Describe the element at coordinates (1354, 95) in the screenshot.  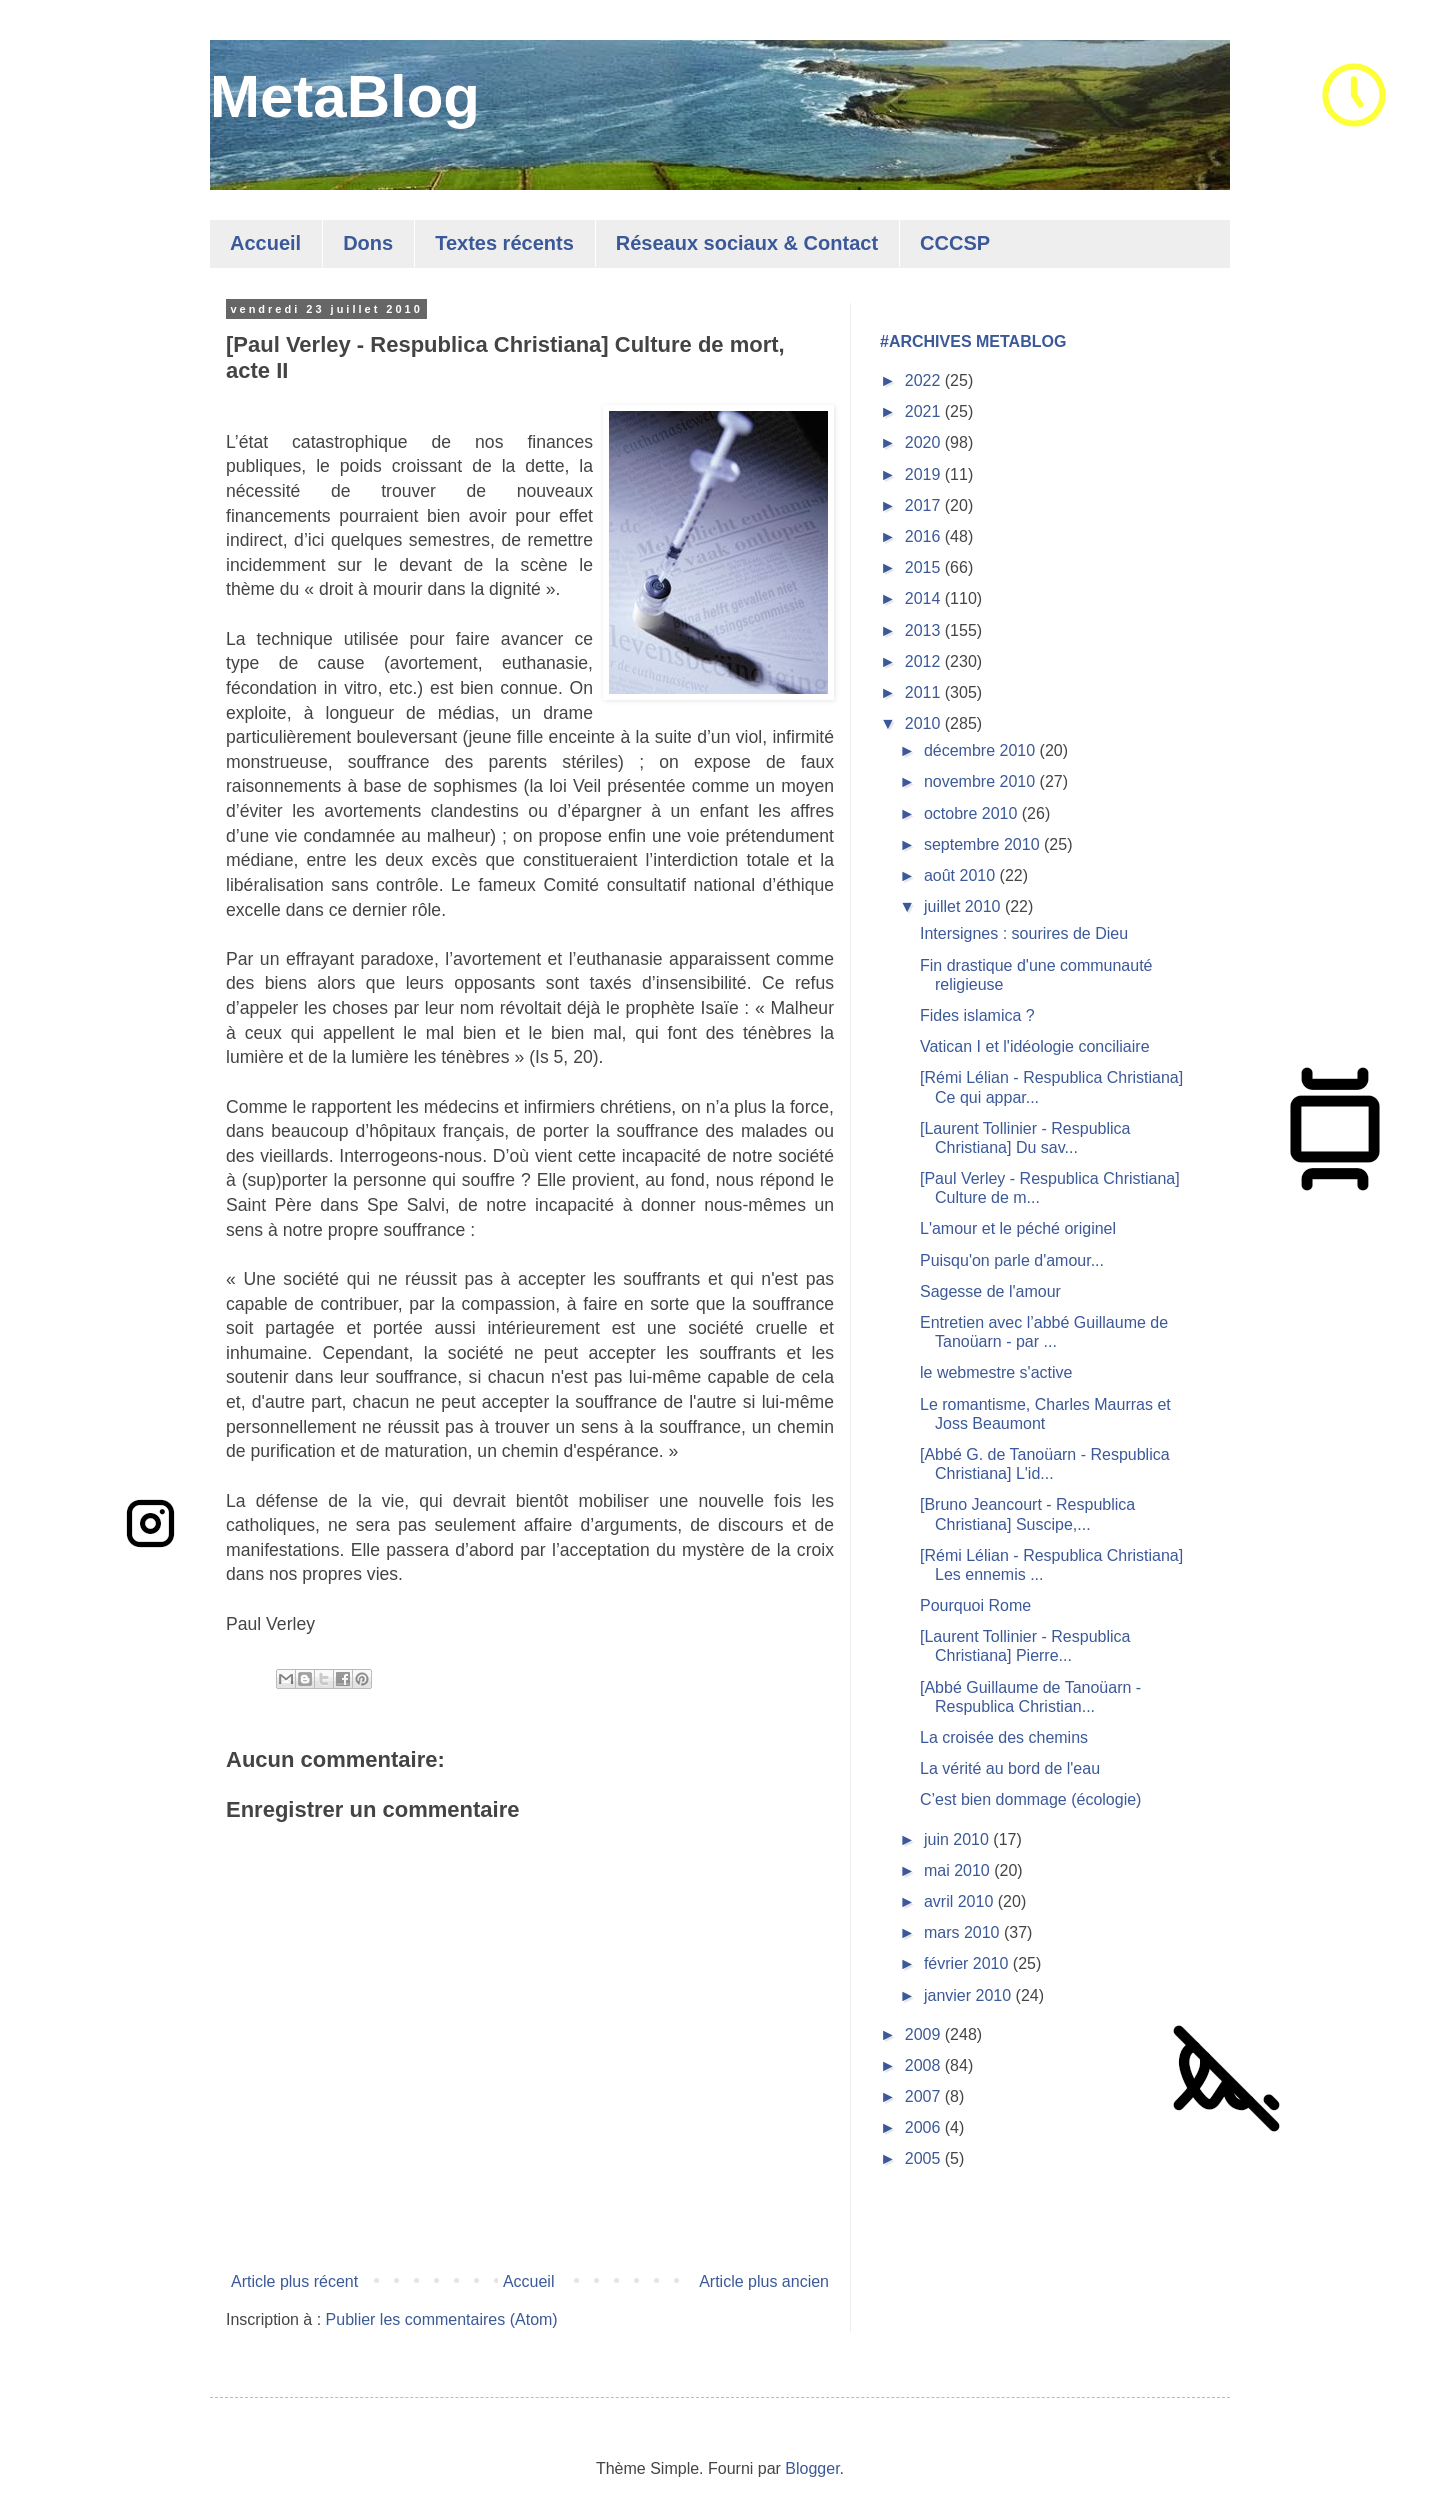
I see `view current time` at that location.